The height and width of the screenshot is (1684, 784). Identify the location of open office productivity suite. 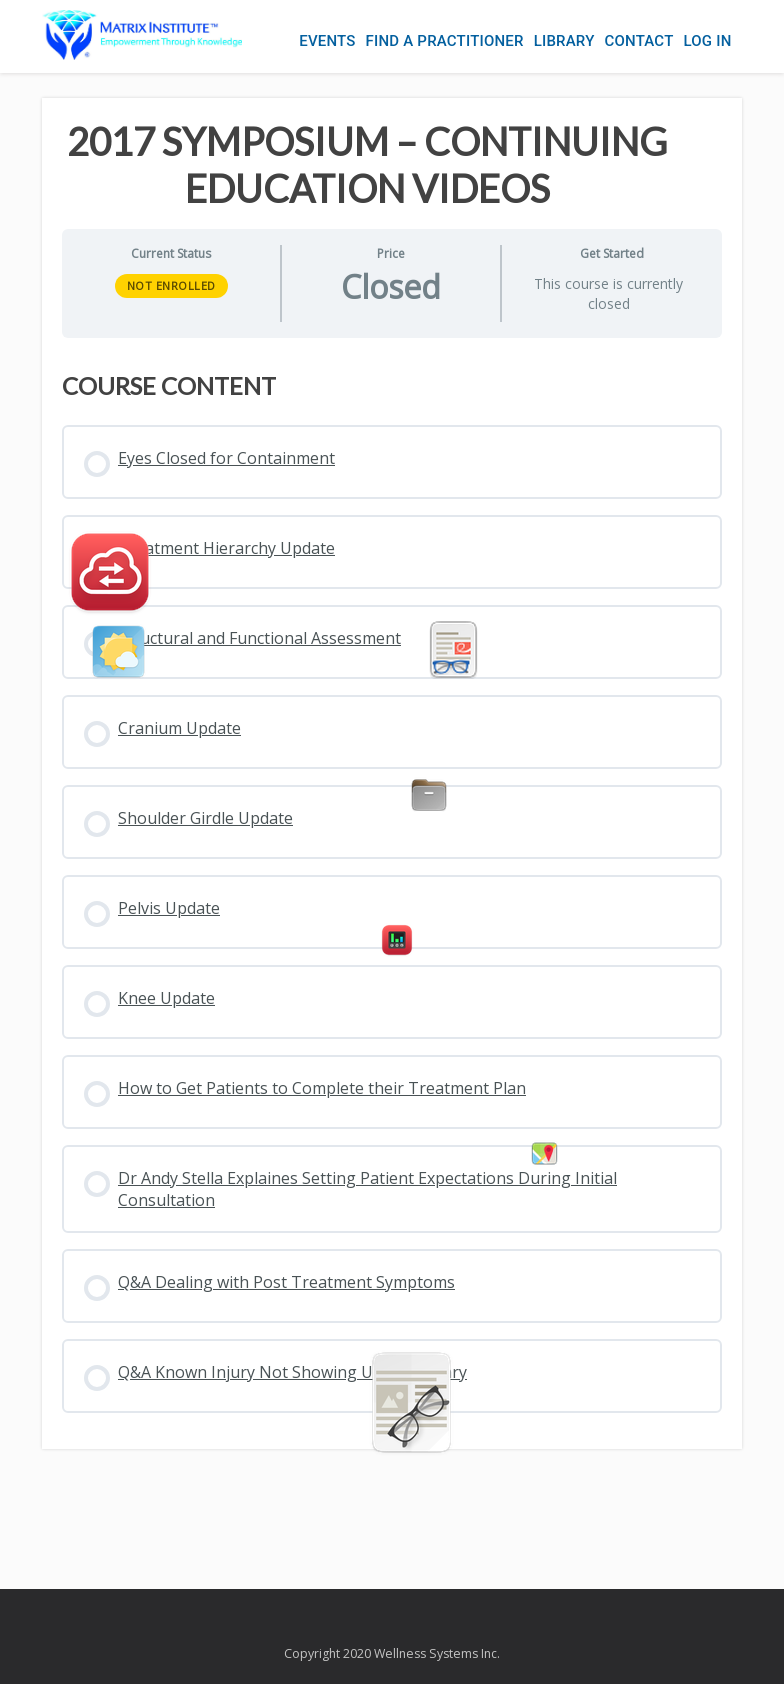
(411, 1402).